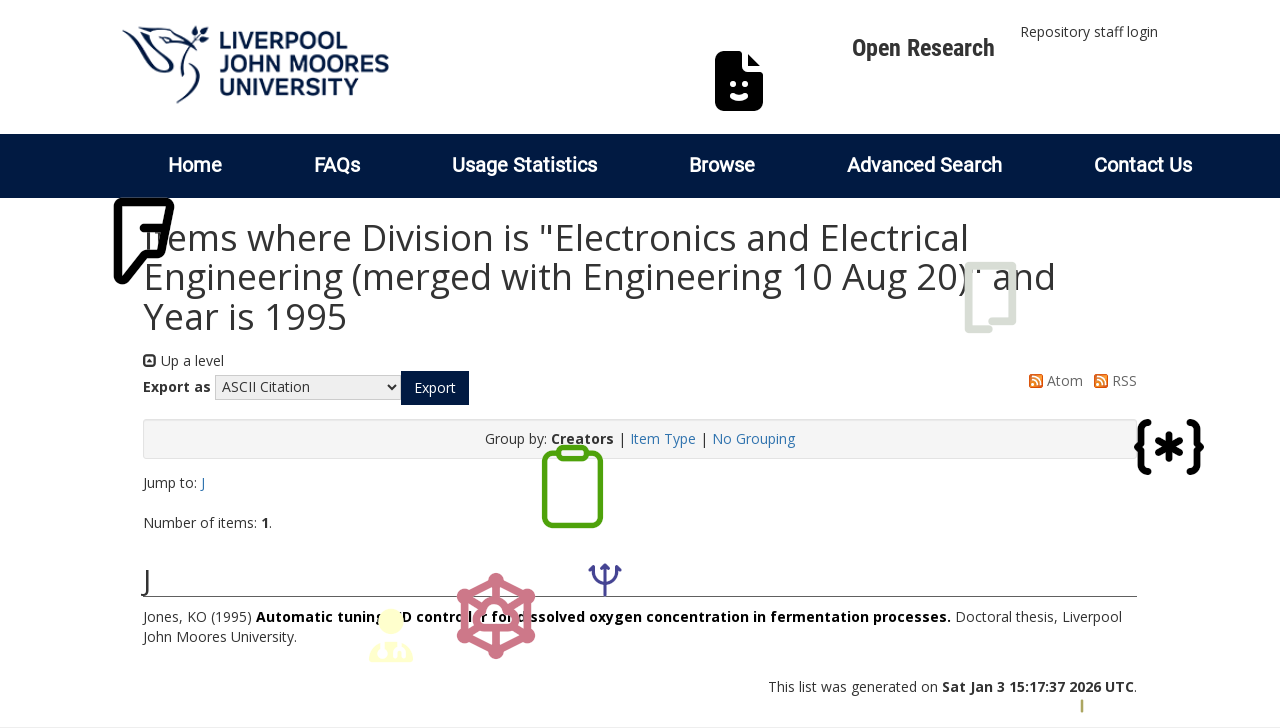 This screenshot has height=728, width=1280. Describe the element at coordinates (988, 297) in the screenshot. I see `pagekit CMS brand logo` at that location.